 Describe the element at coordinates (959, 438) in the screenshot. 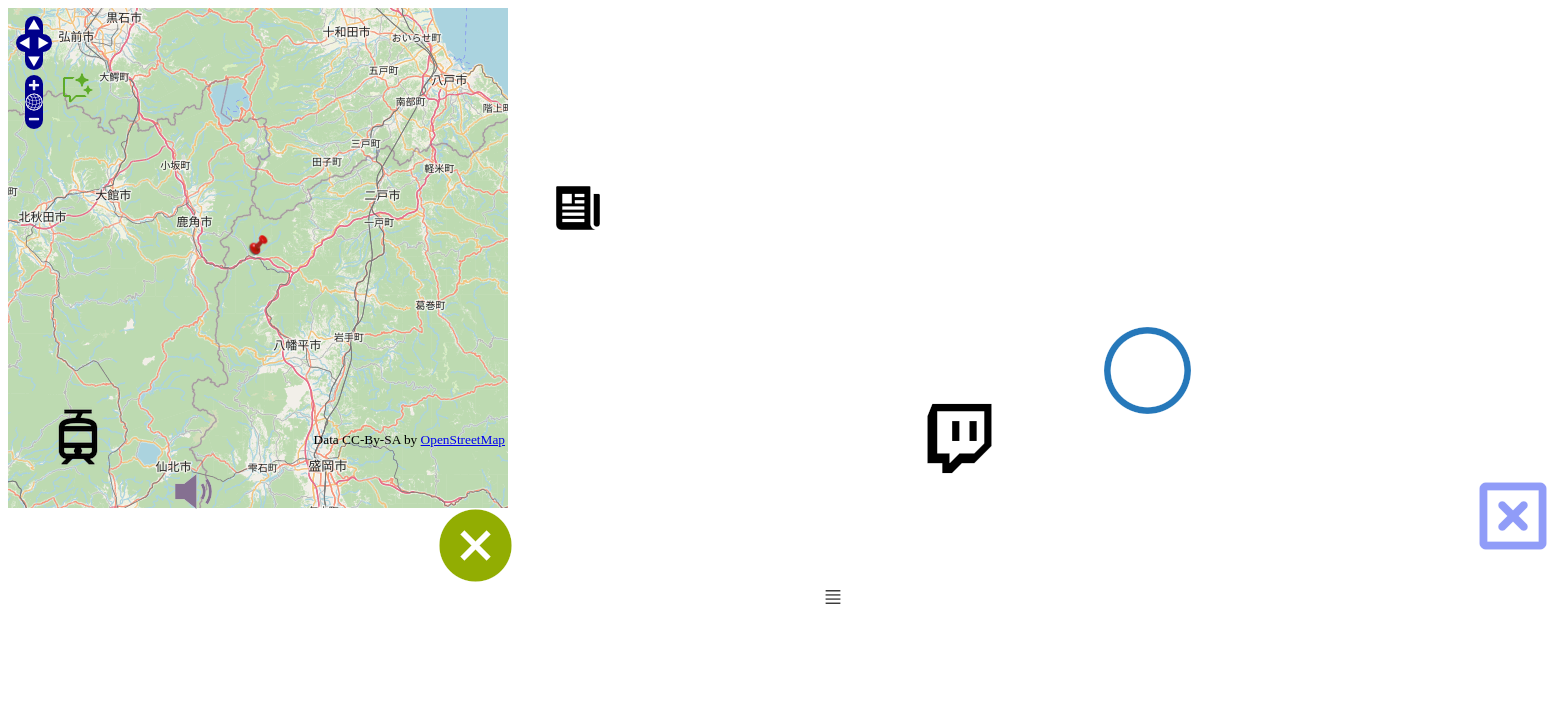

I see `open Twitch app` at that location.